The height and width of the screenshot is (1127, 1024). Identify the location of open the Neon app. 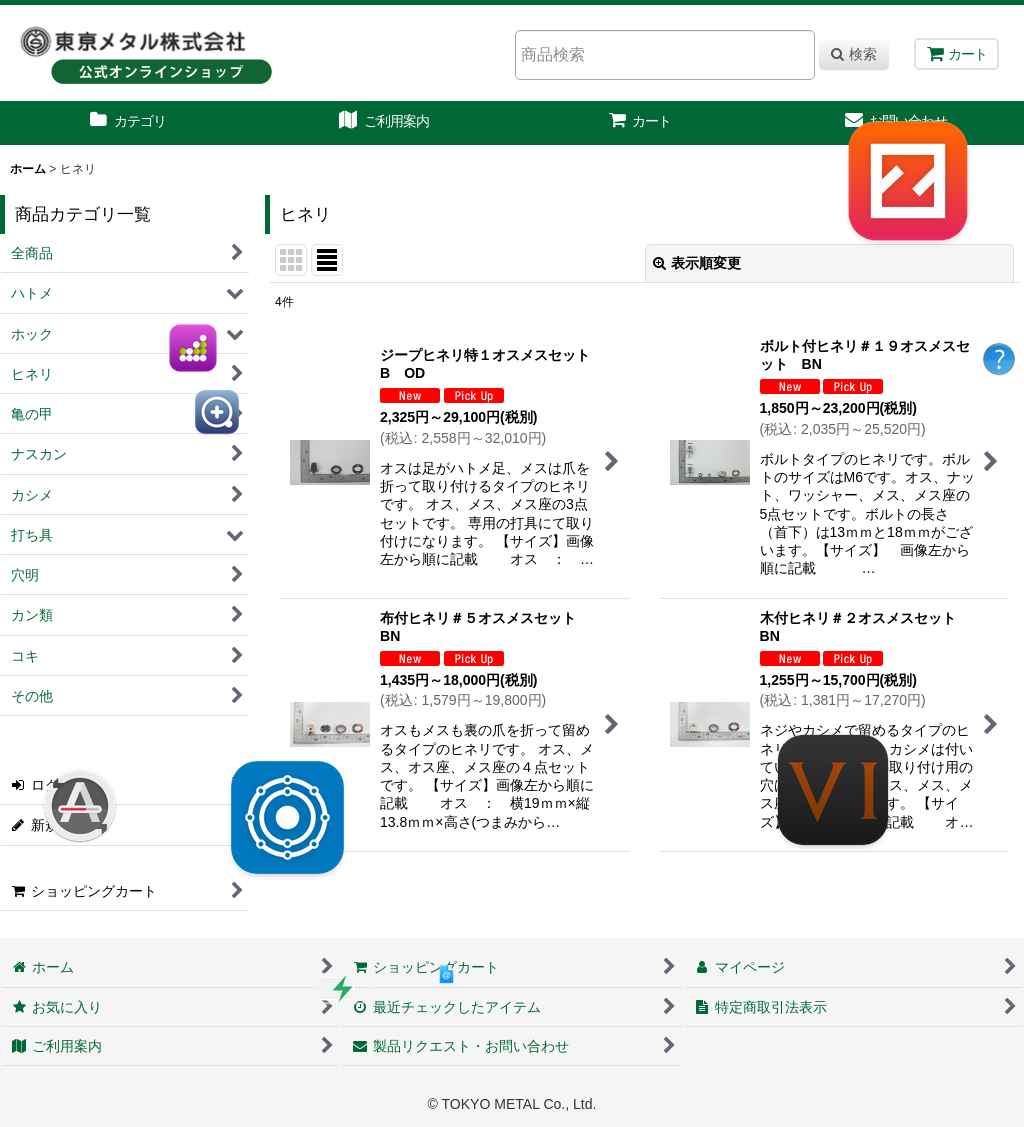
(287, 817).